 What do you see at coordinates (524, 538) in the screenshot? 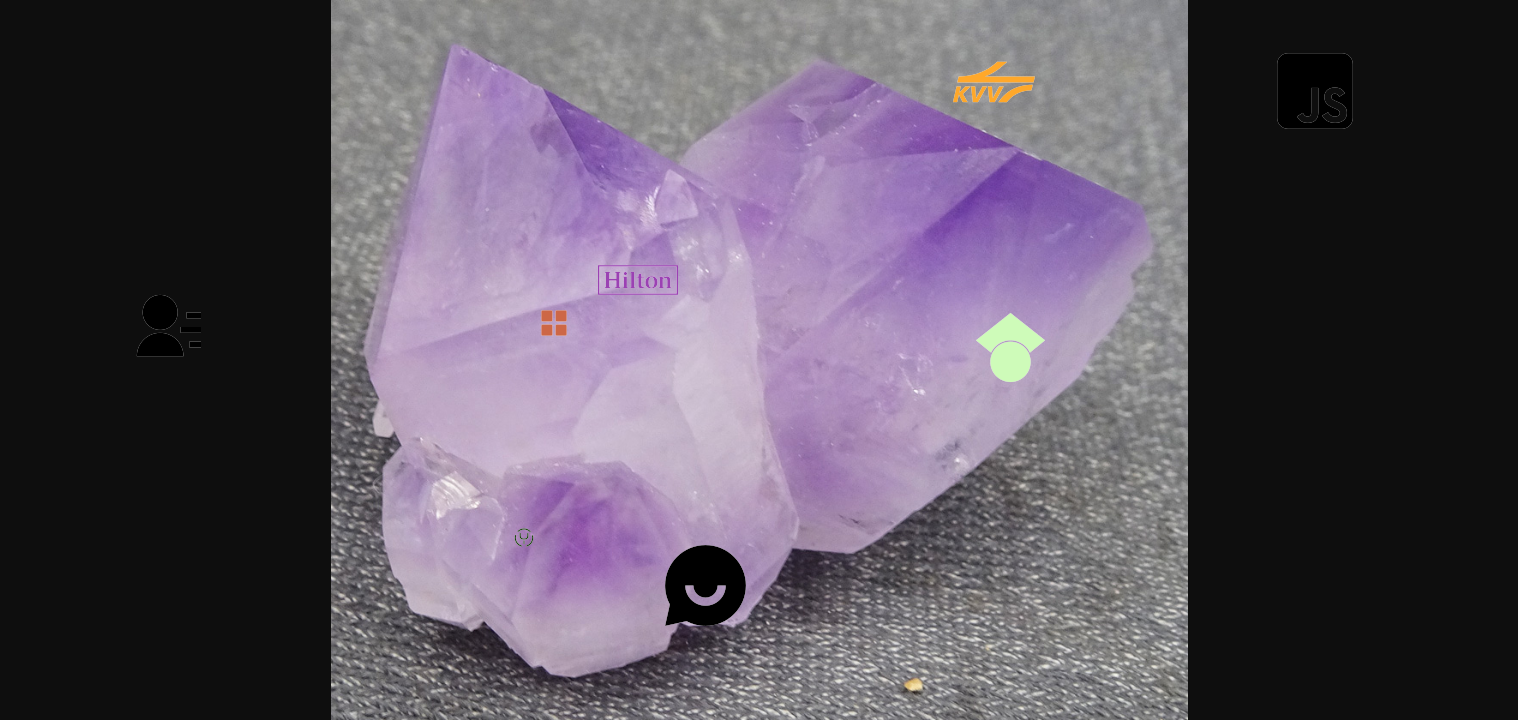
I see `bity cryptocurrency exchange logo` at bounding box center [524, 538].